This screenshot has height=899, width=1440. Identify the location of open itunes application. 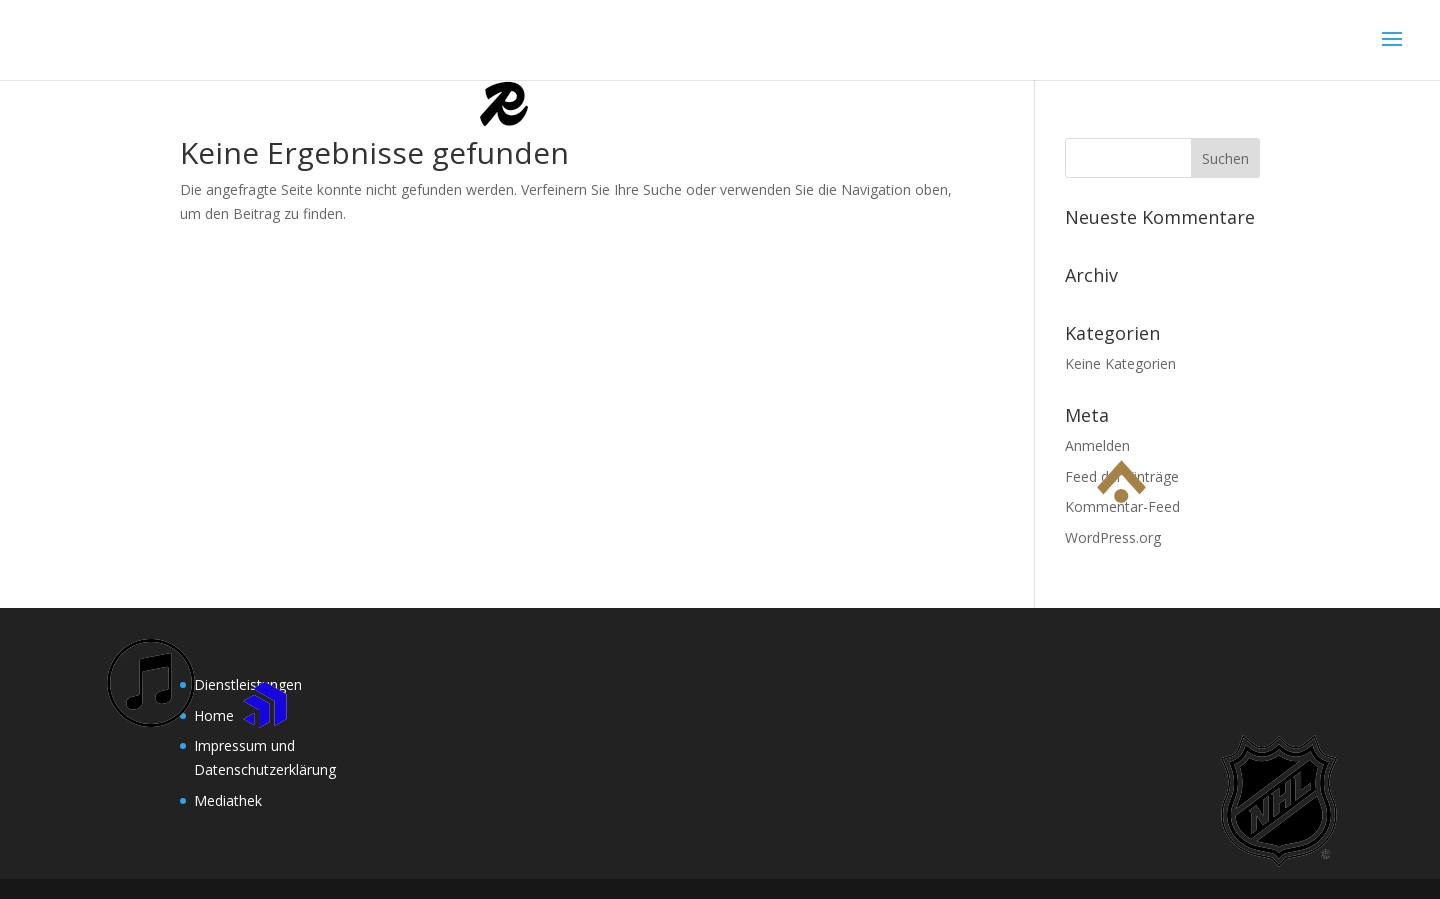
(151, 683).